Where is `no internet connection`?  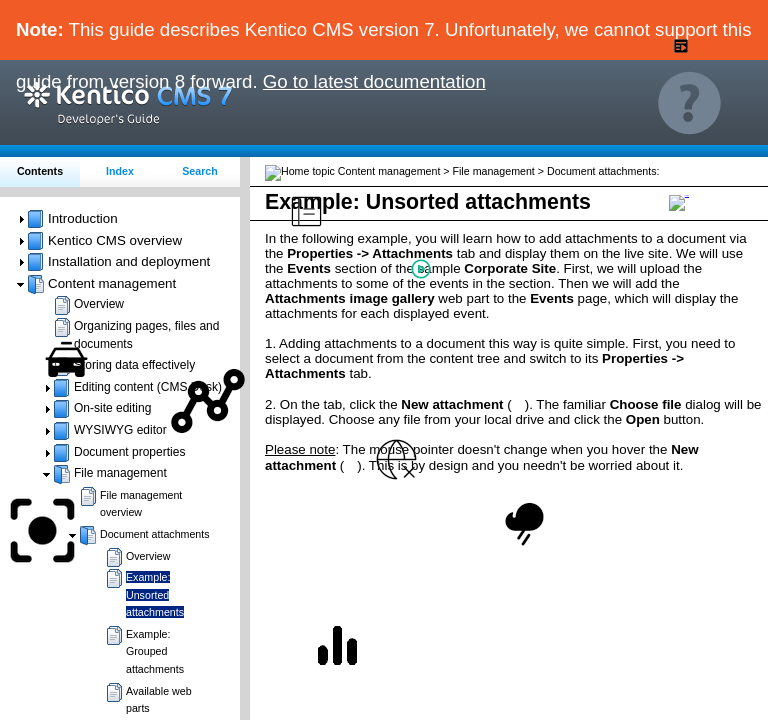 no internet connection is located at coordinates (396, 459).